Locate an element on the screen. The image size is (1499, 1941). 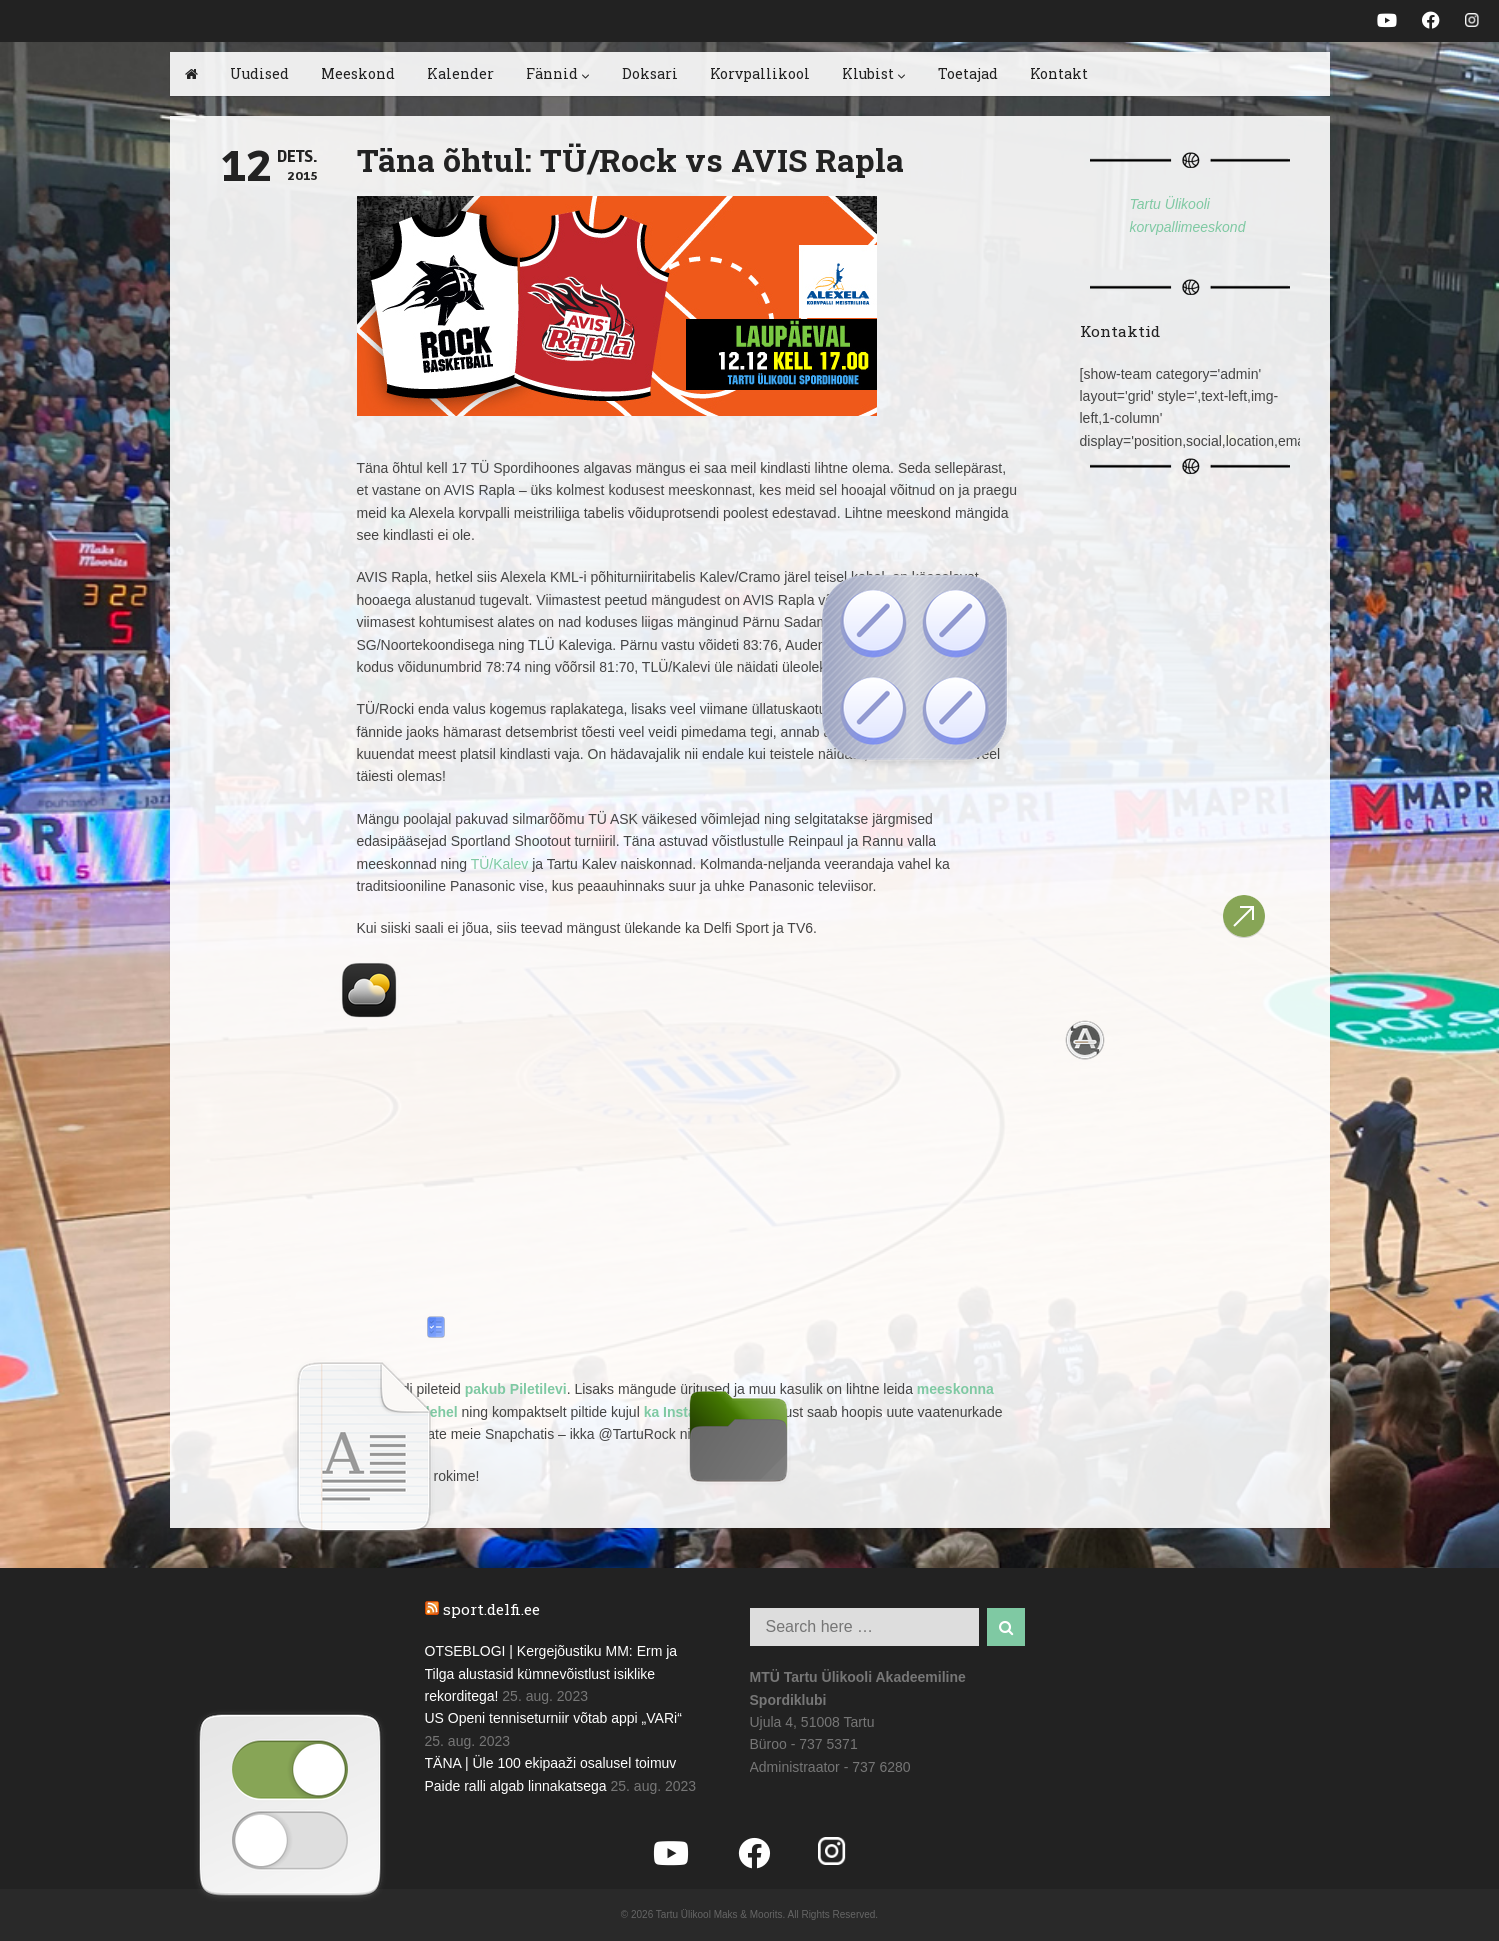
indicates a symbolic link or shortcut to another file is located at coordinates (1244, 916).